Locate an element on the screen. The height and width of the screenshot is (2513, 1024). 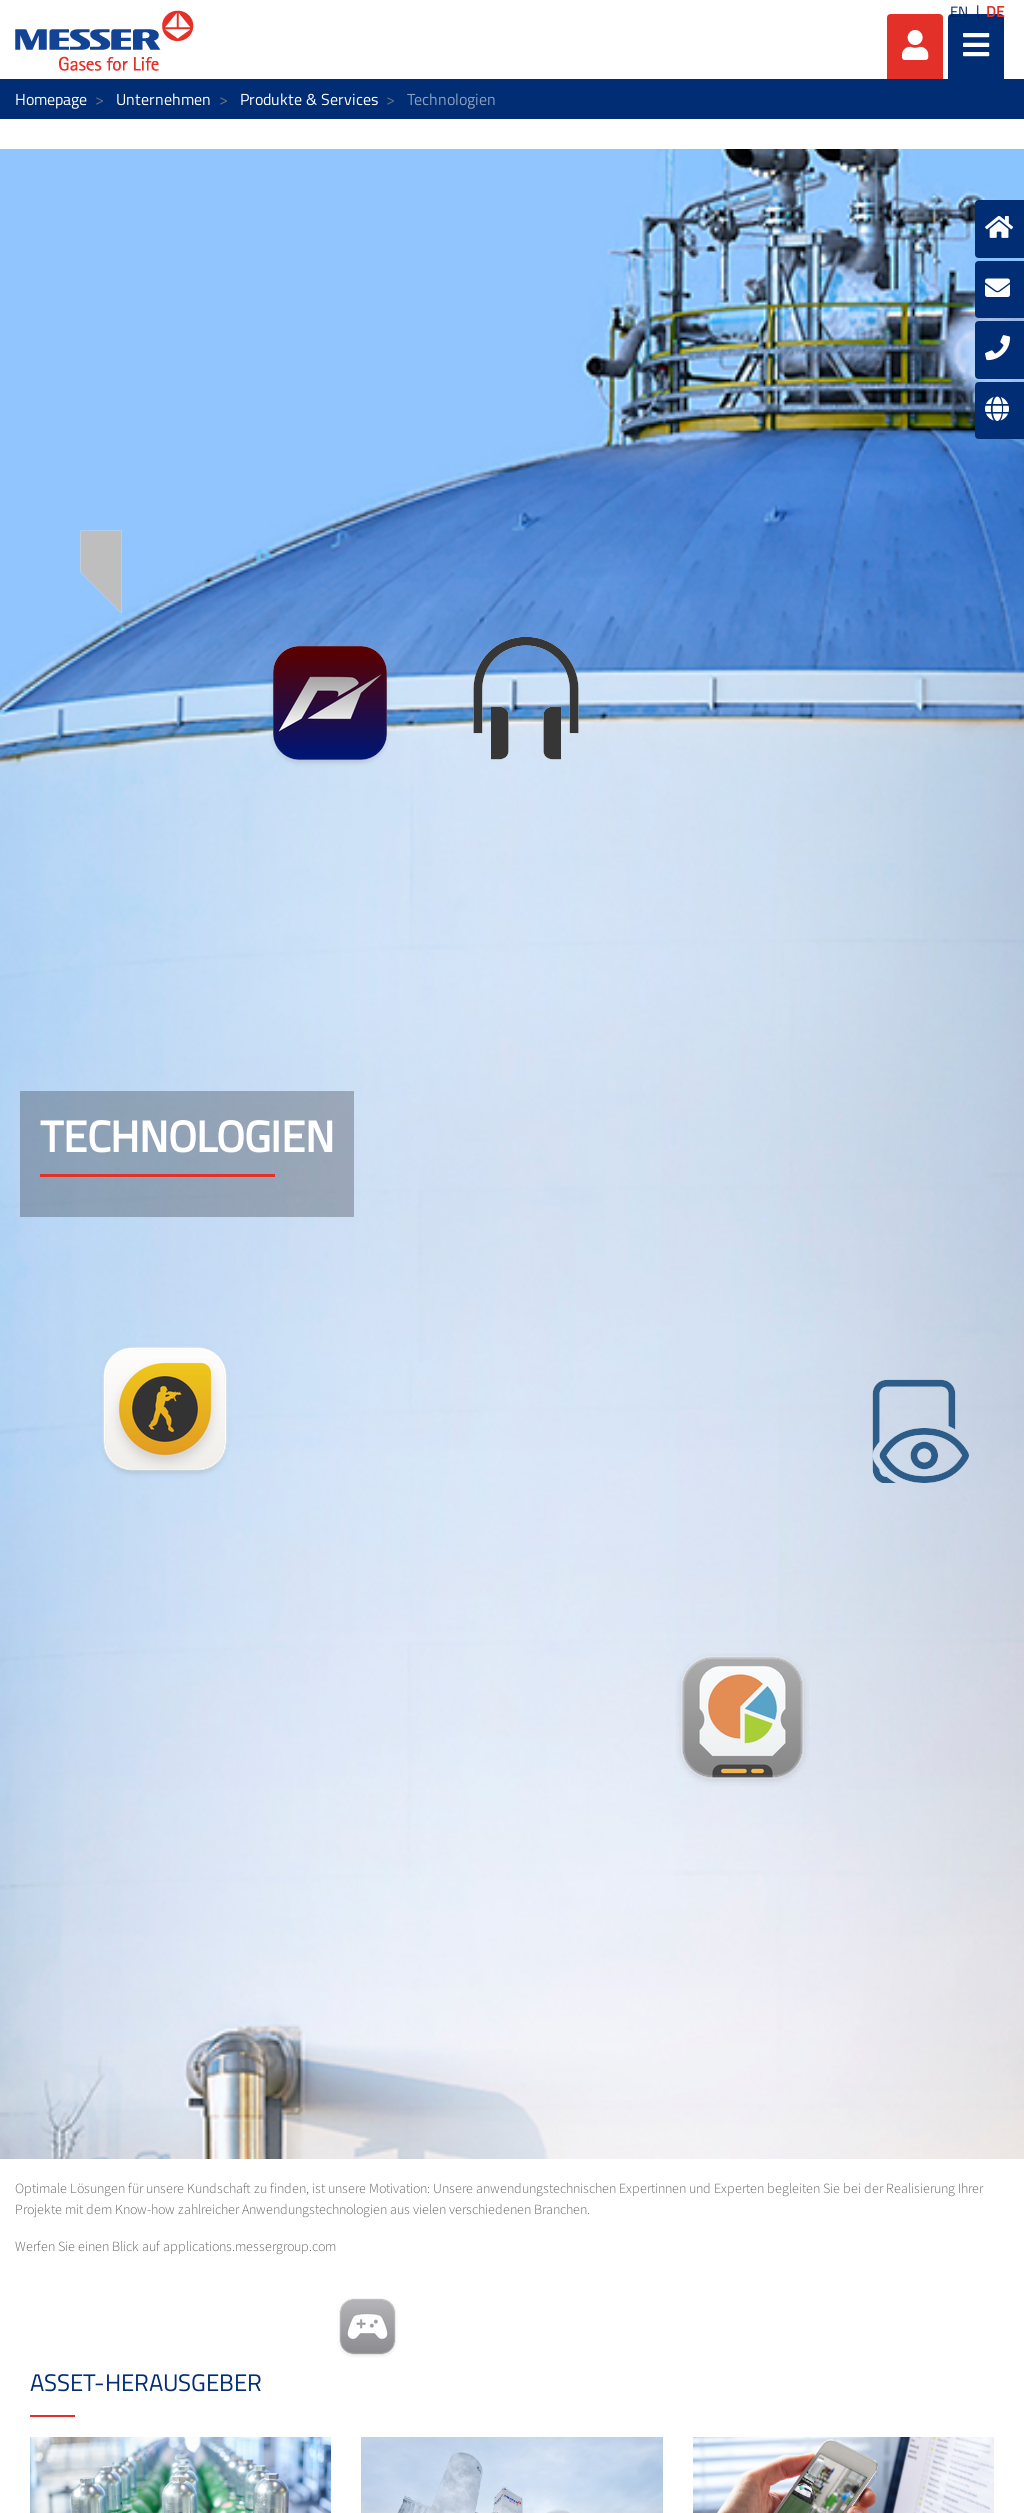
open document viewer is located at coordinates (914, 1428).